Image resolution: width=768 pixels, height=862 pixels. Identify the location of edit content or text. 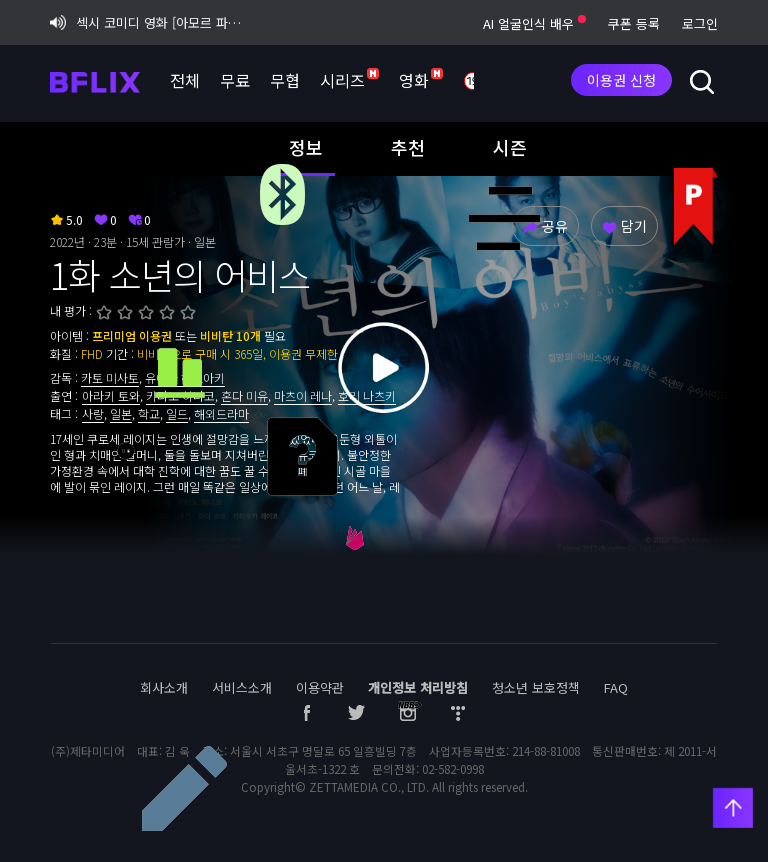
(184, 788).